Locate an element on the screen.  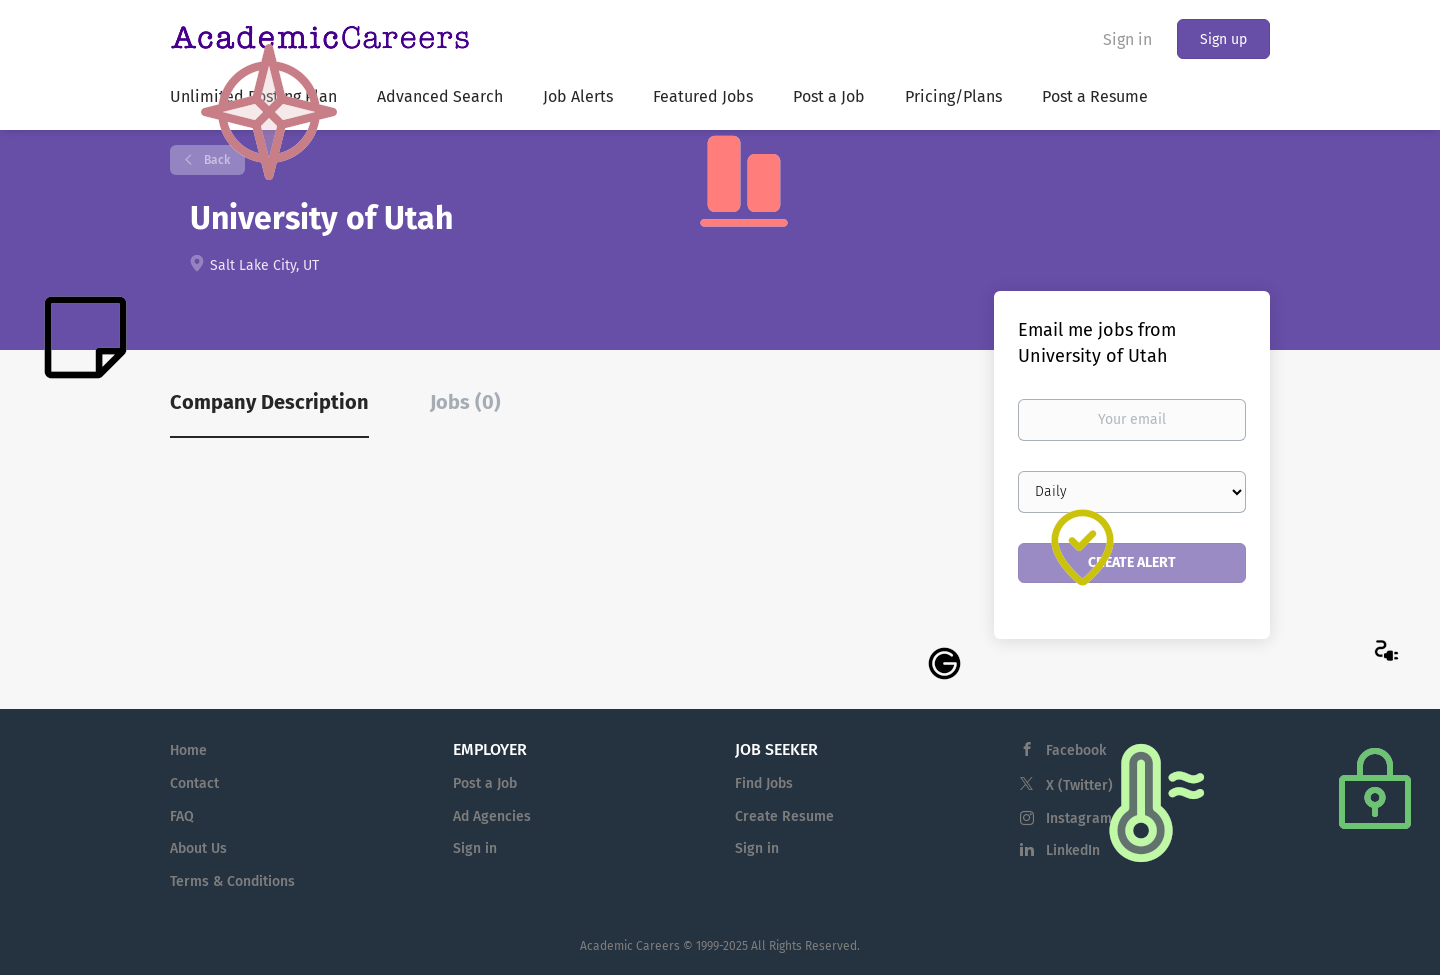
align selected objects to the bottom edge is located at coordinates (744, 183).